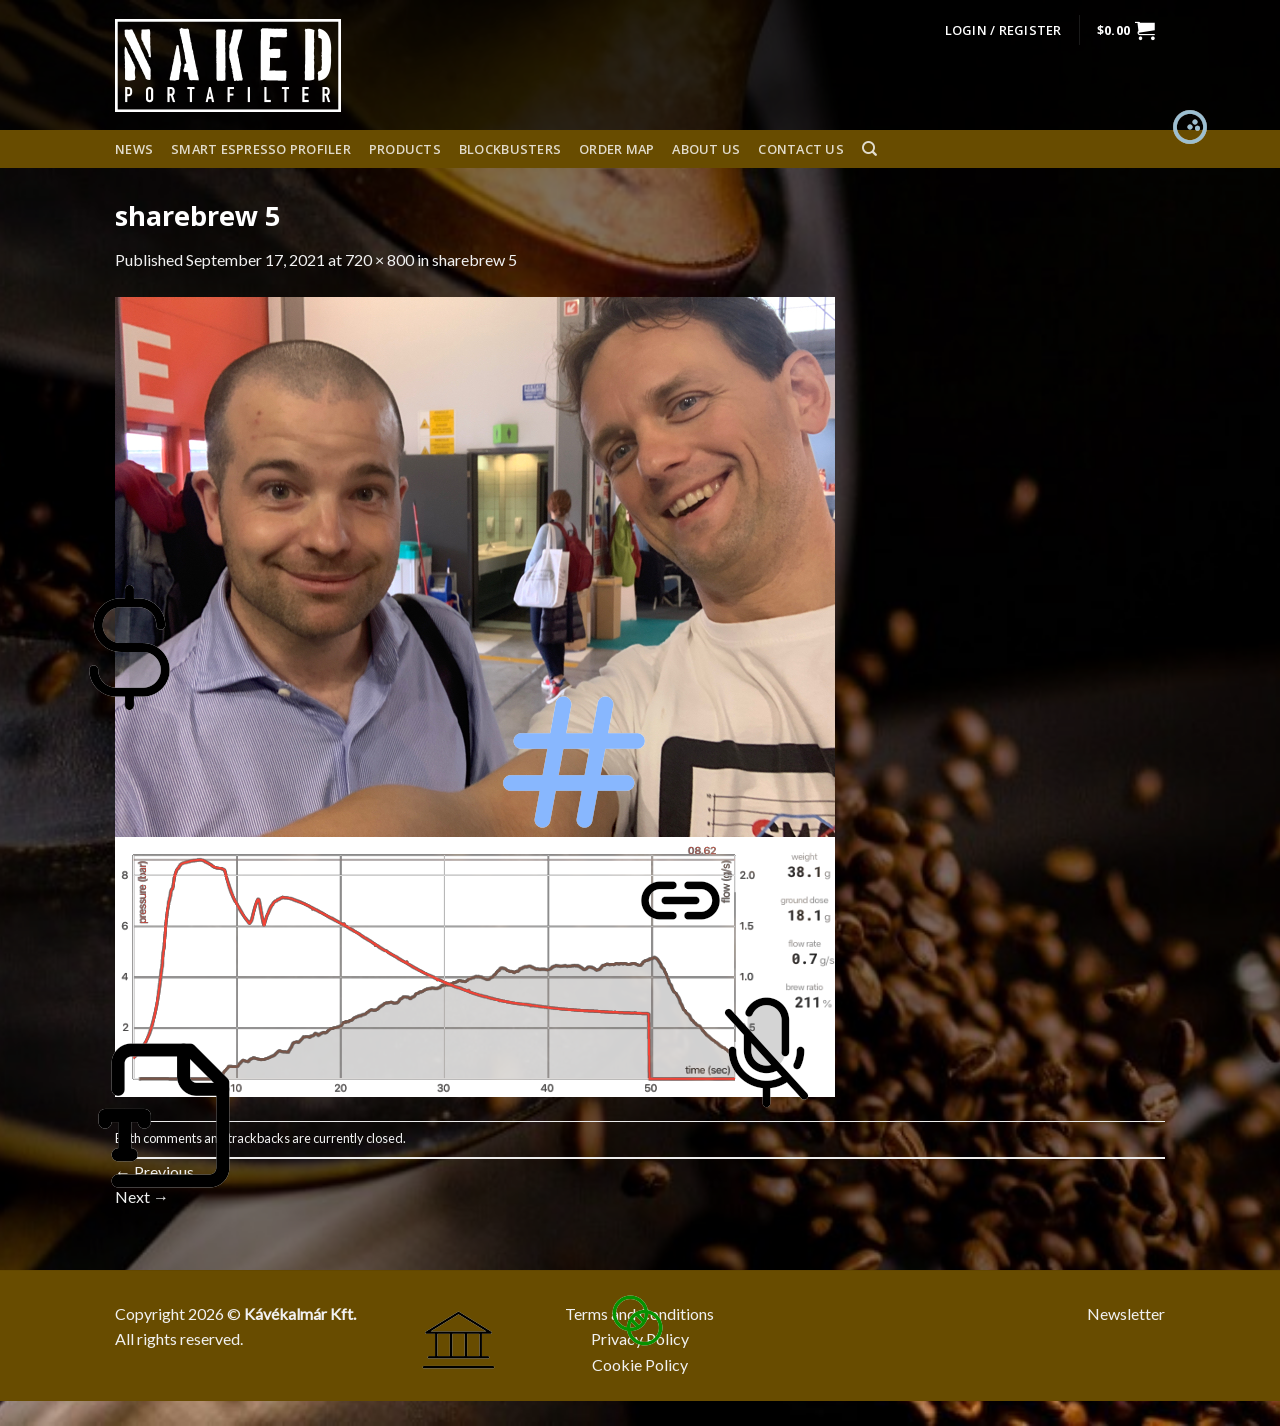  I want to click on mute your microphone, so click(766, 1050).